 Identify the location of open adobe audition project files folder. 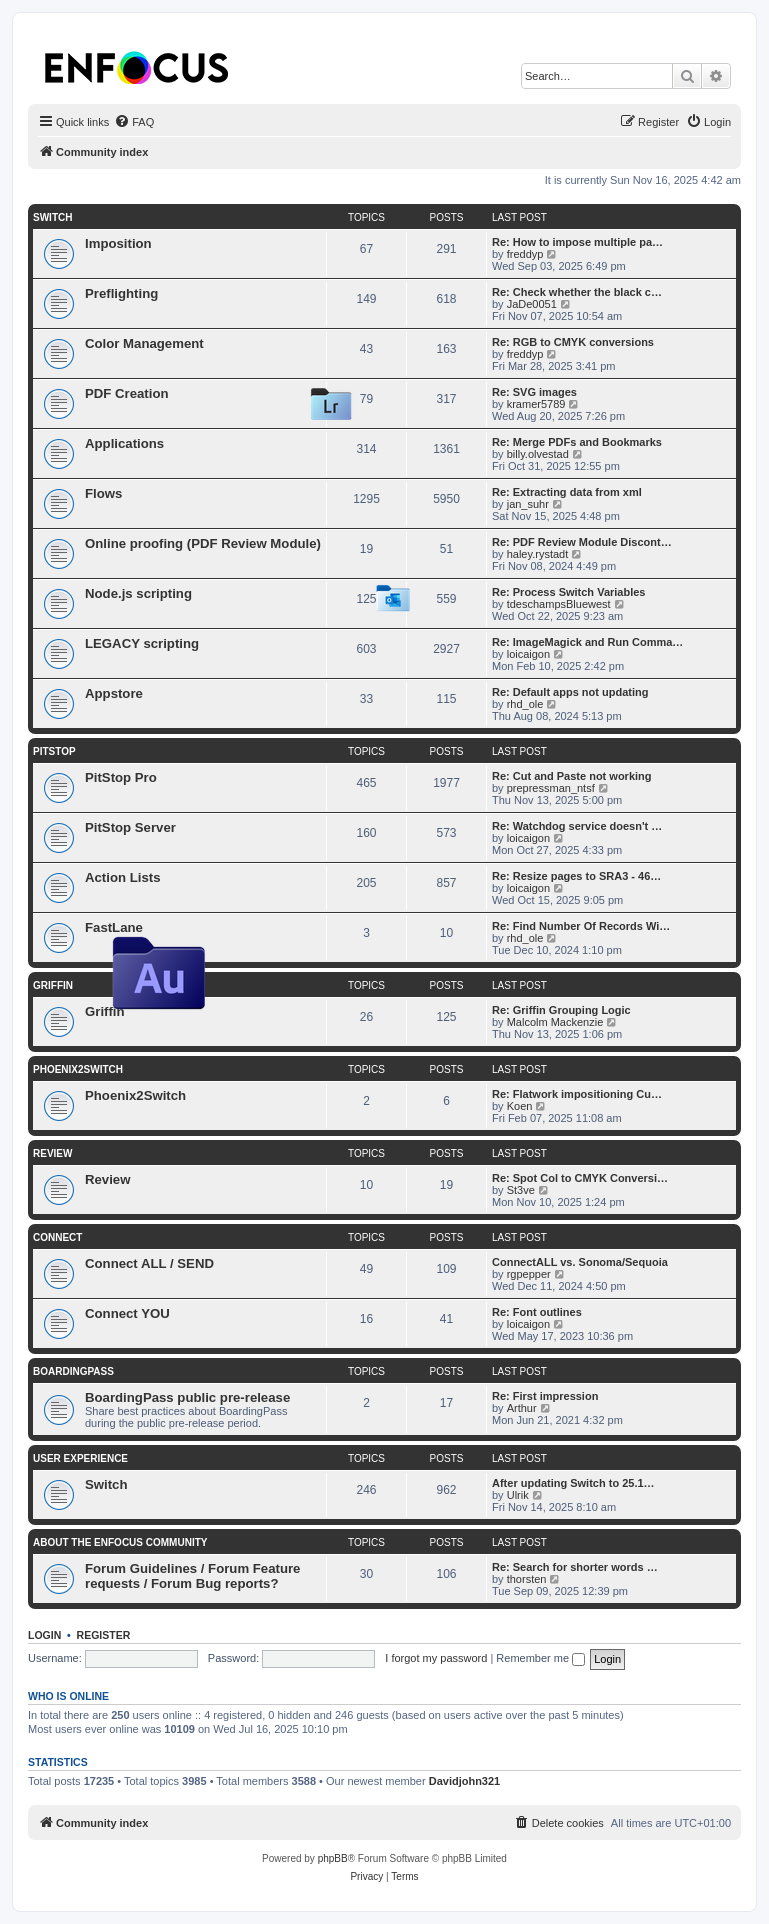
(158, 975).